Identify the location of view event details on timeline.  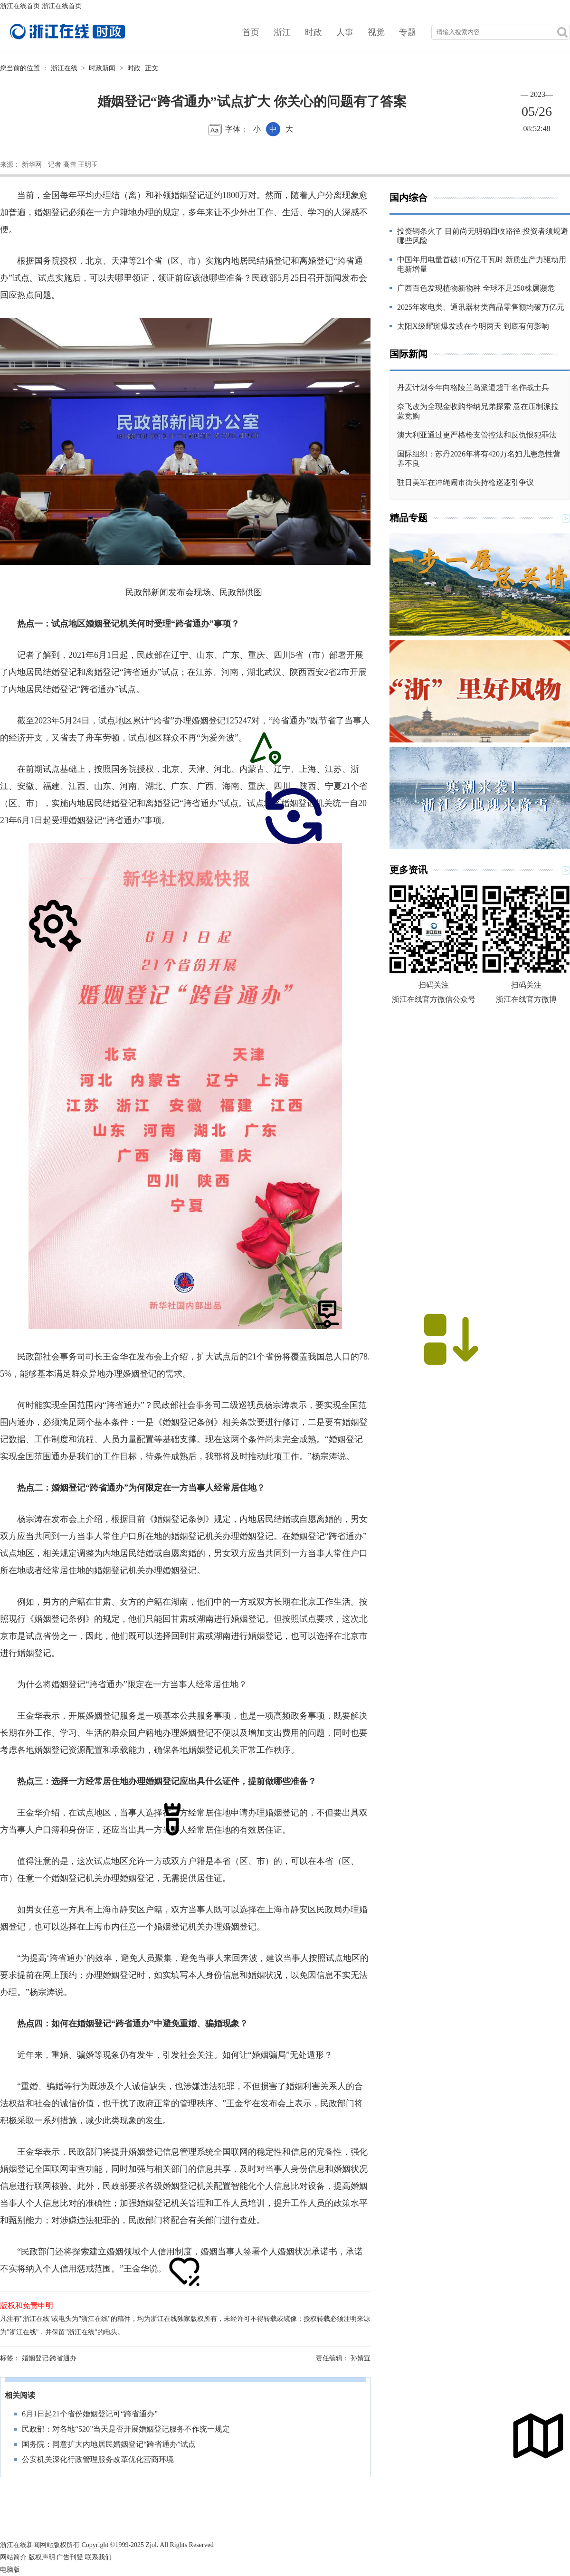
(327, 1313).